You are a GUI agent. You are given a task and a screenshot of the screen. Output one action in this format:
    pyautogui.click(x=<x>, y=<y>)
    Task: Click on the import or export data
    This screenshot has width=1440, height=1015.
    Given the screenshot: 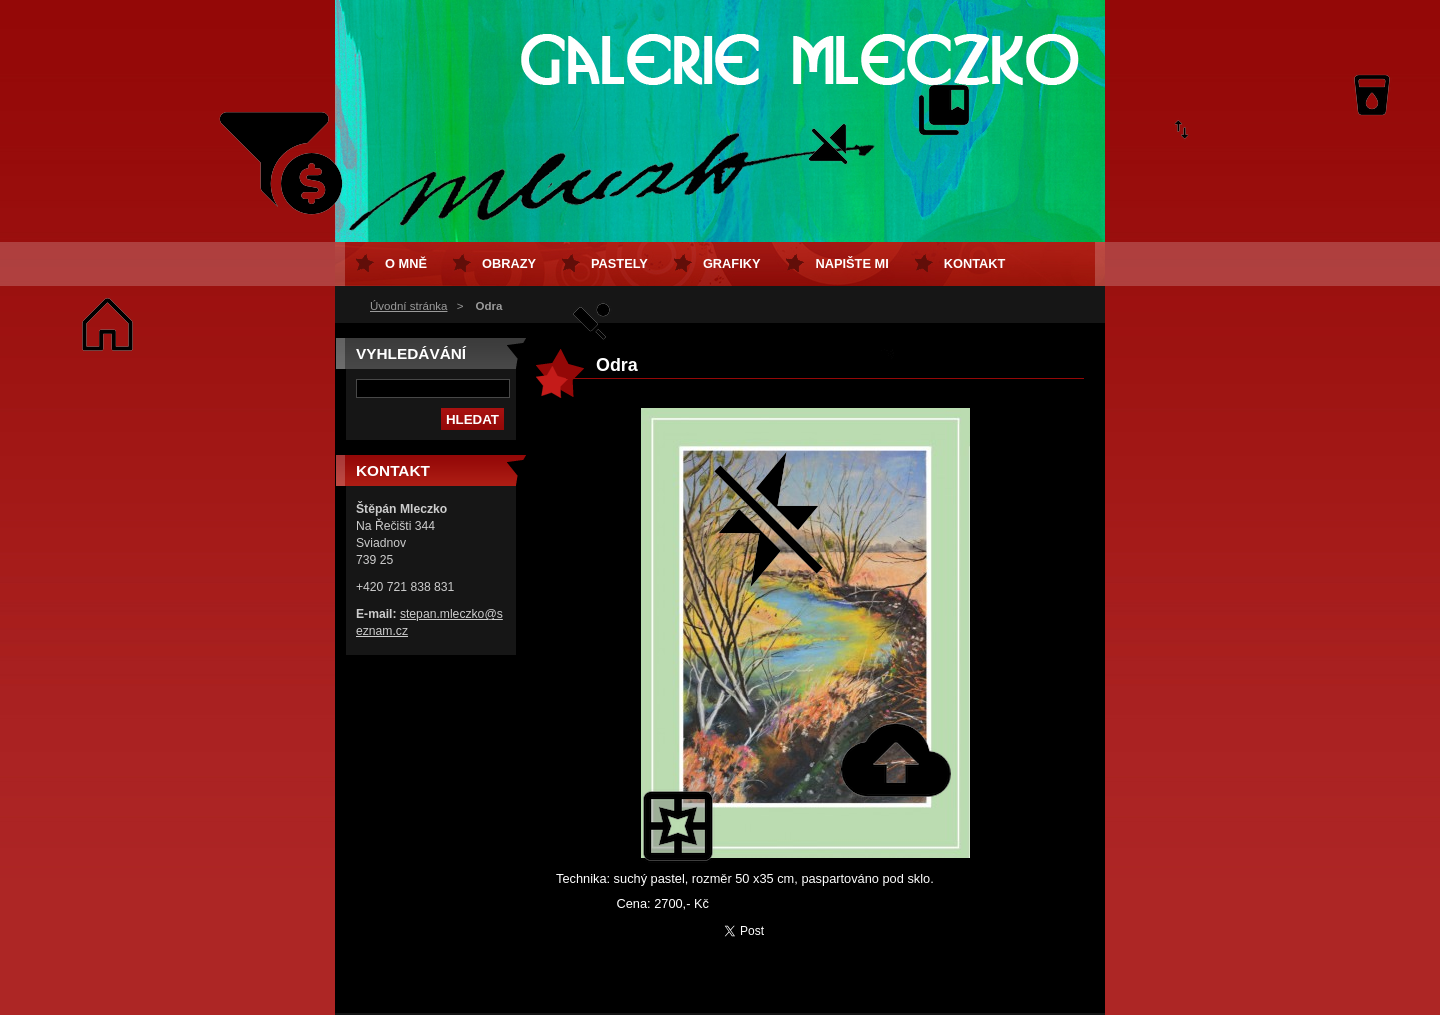 What is the action you would take?
    pyautogui.click(x=1181, y=129)
    